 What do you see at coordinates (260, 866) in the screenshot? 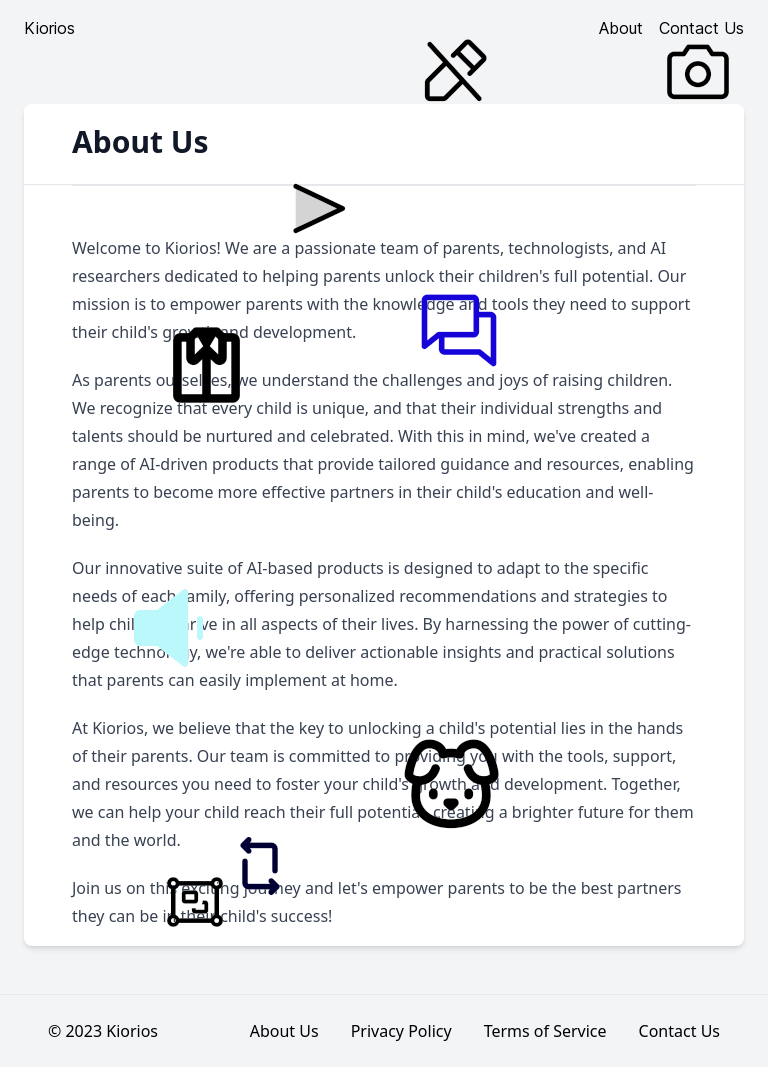
I see `rotate your device orientation` at bounding box center [260, 866].